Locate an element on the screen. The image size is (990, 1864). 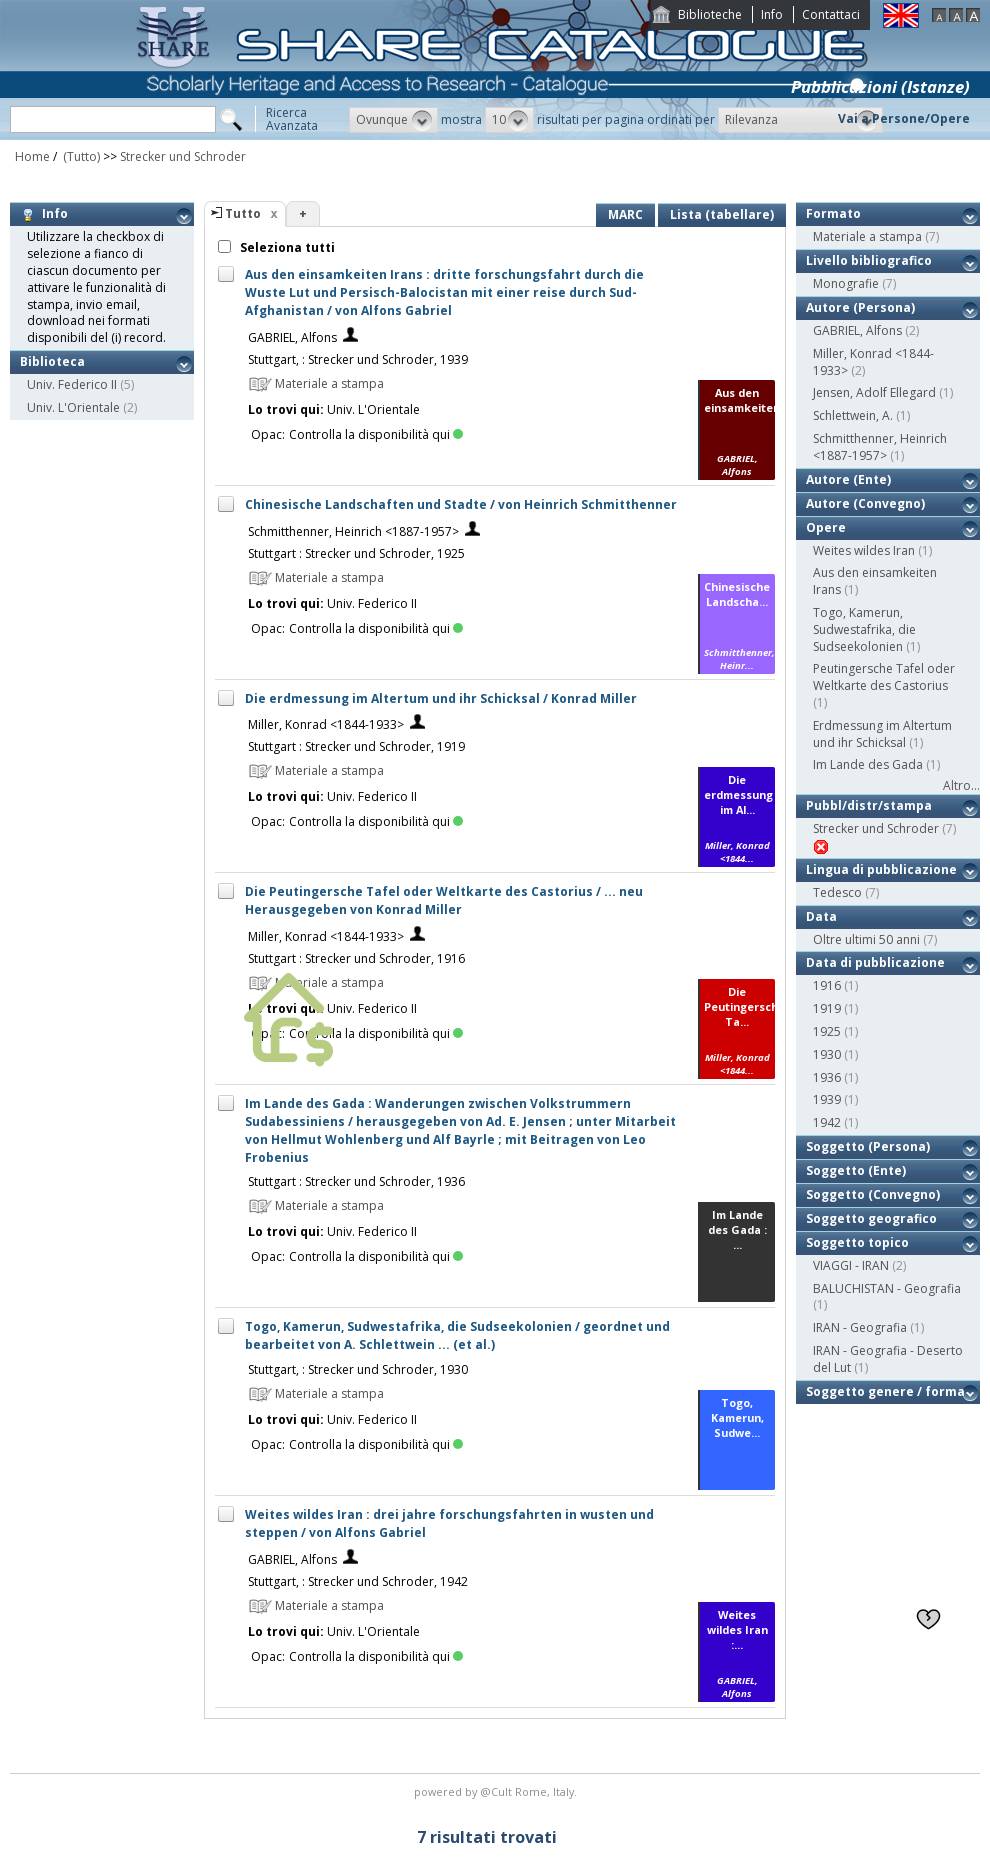
unlike or remove from favorites is located at coordinates (928, 1618).